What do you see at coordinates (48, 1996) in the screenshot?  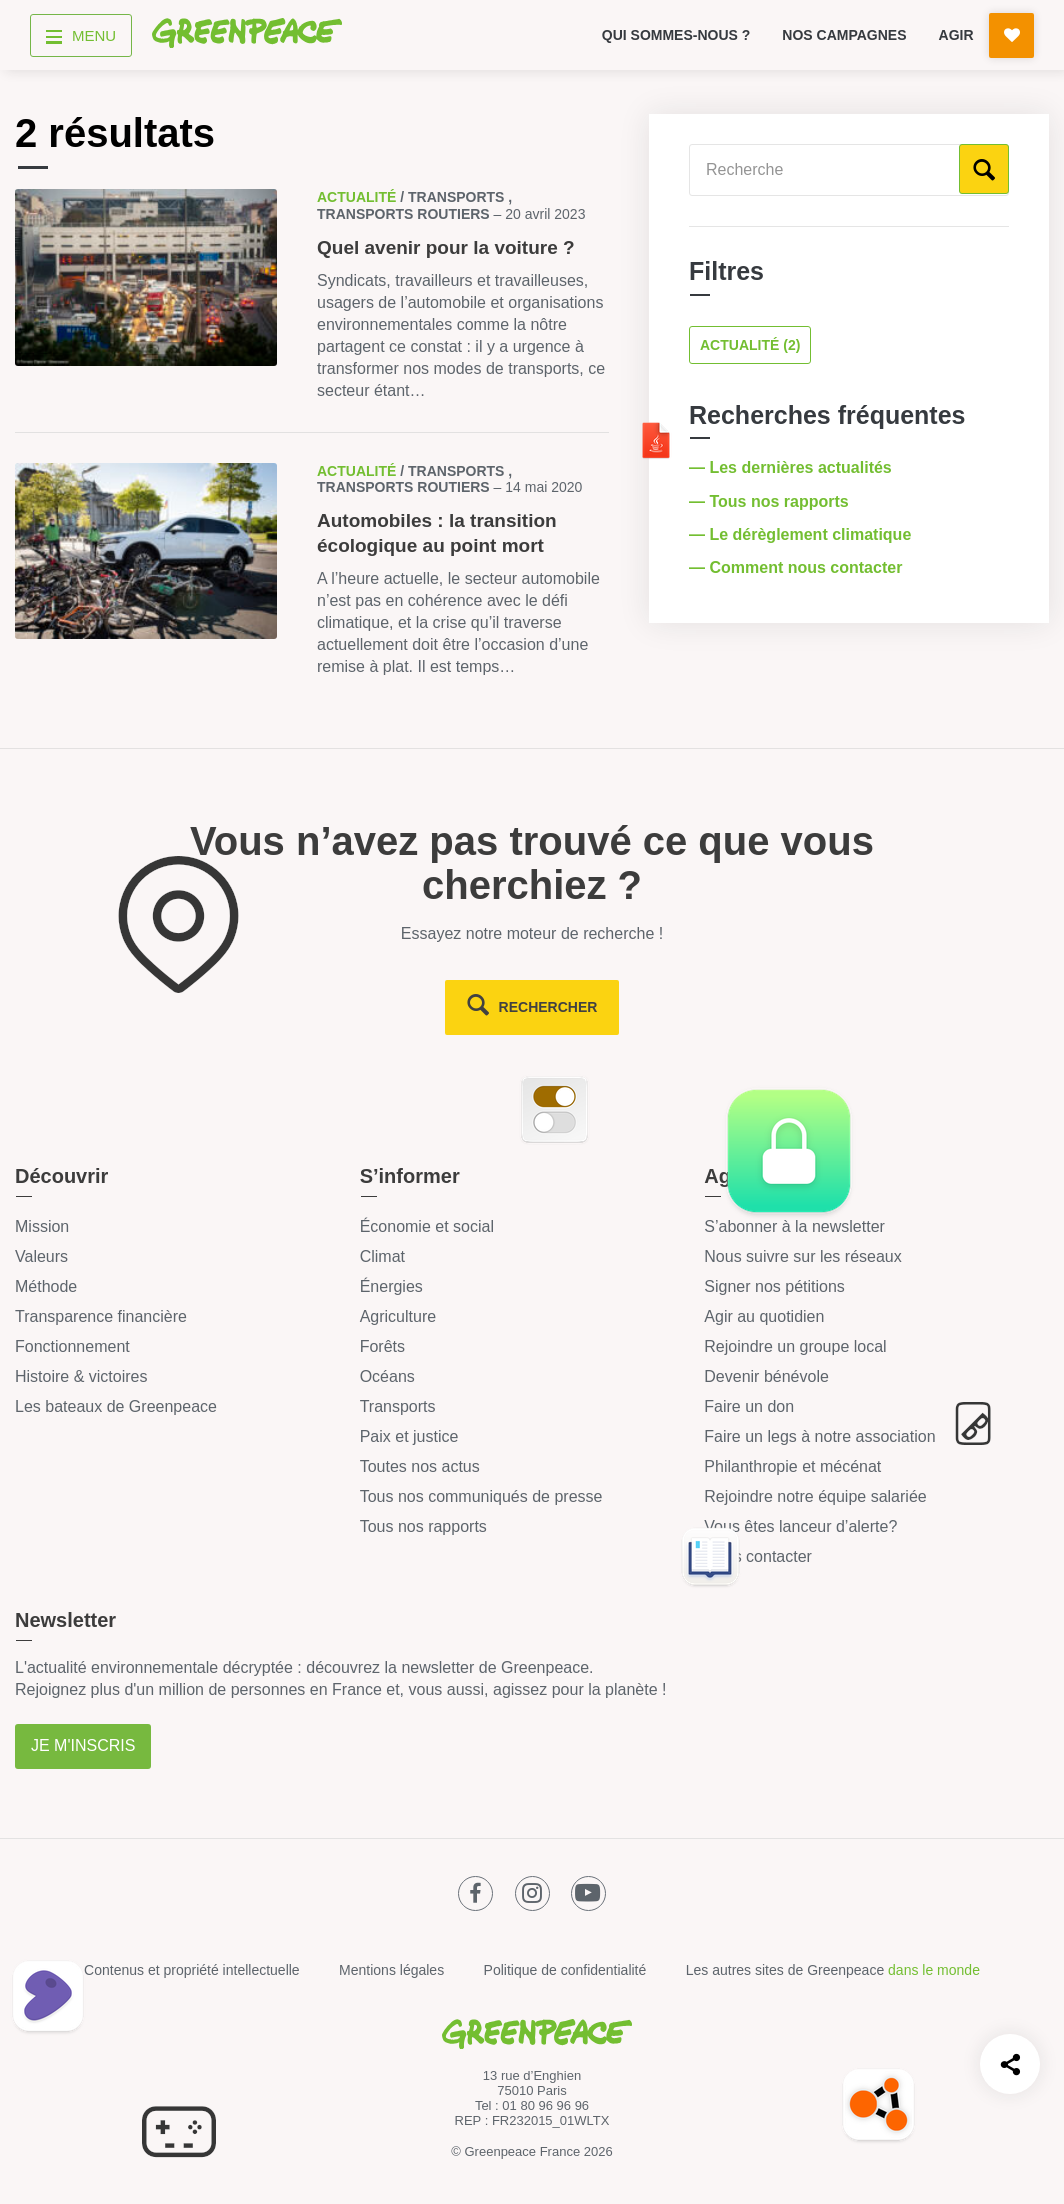 I see `open gentoo linux application` at bounding box center [48, 1996].